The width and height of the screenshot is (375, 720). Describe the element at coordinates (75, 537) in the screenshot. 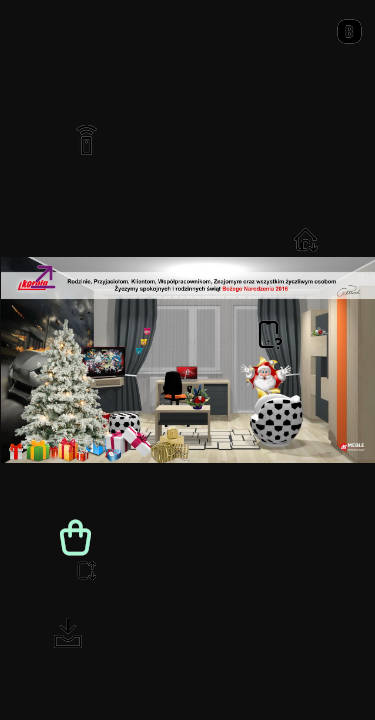

I see `view your shopping bag` at that location.